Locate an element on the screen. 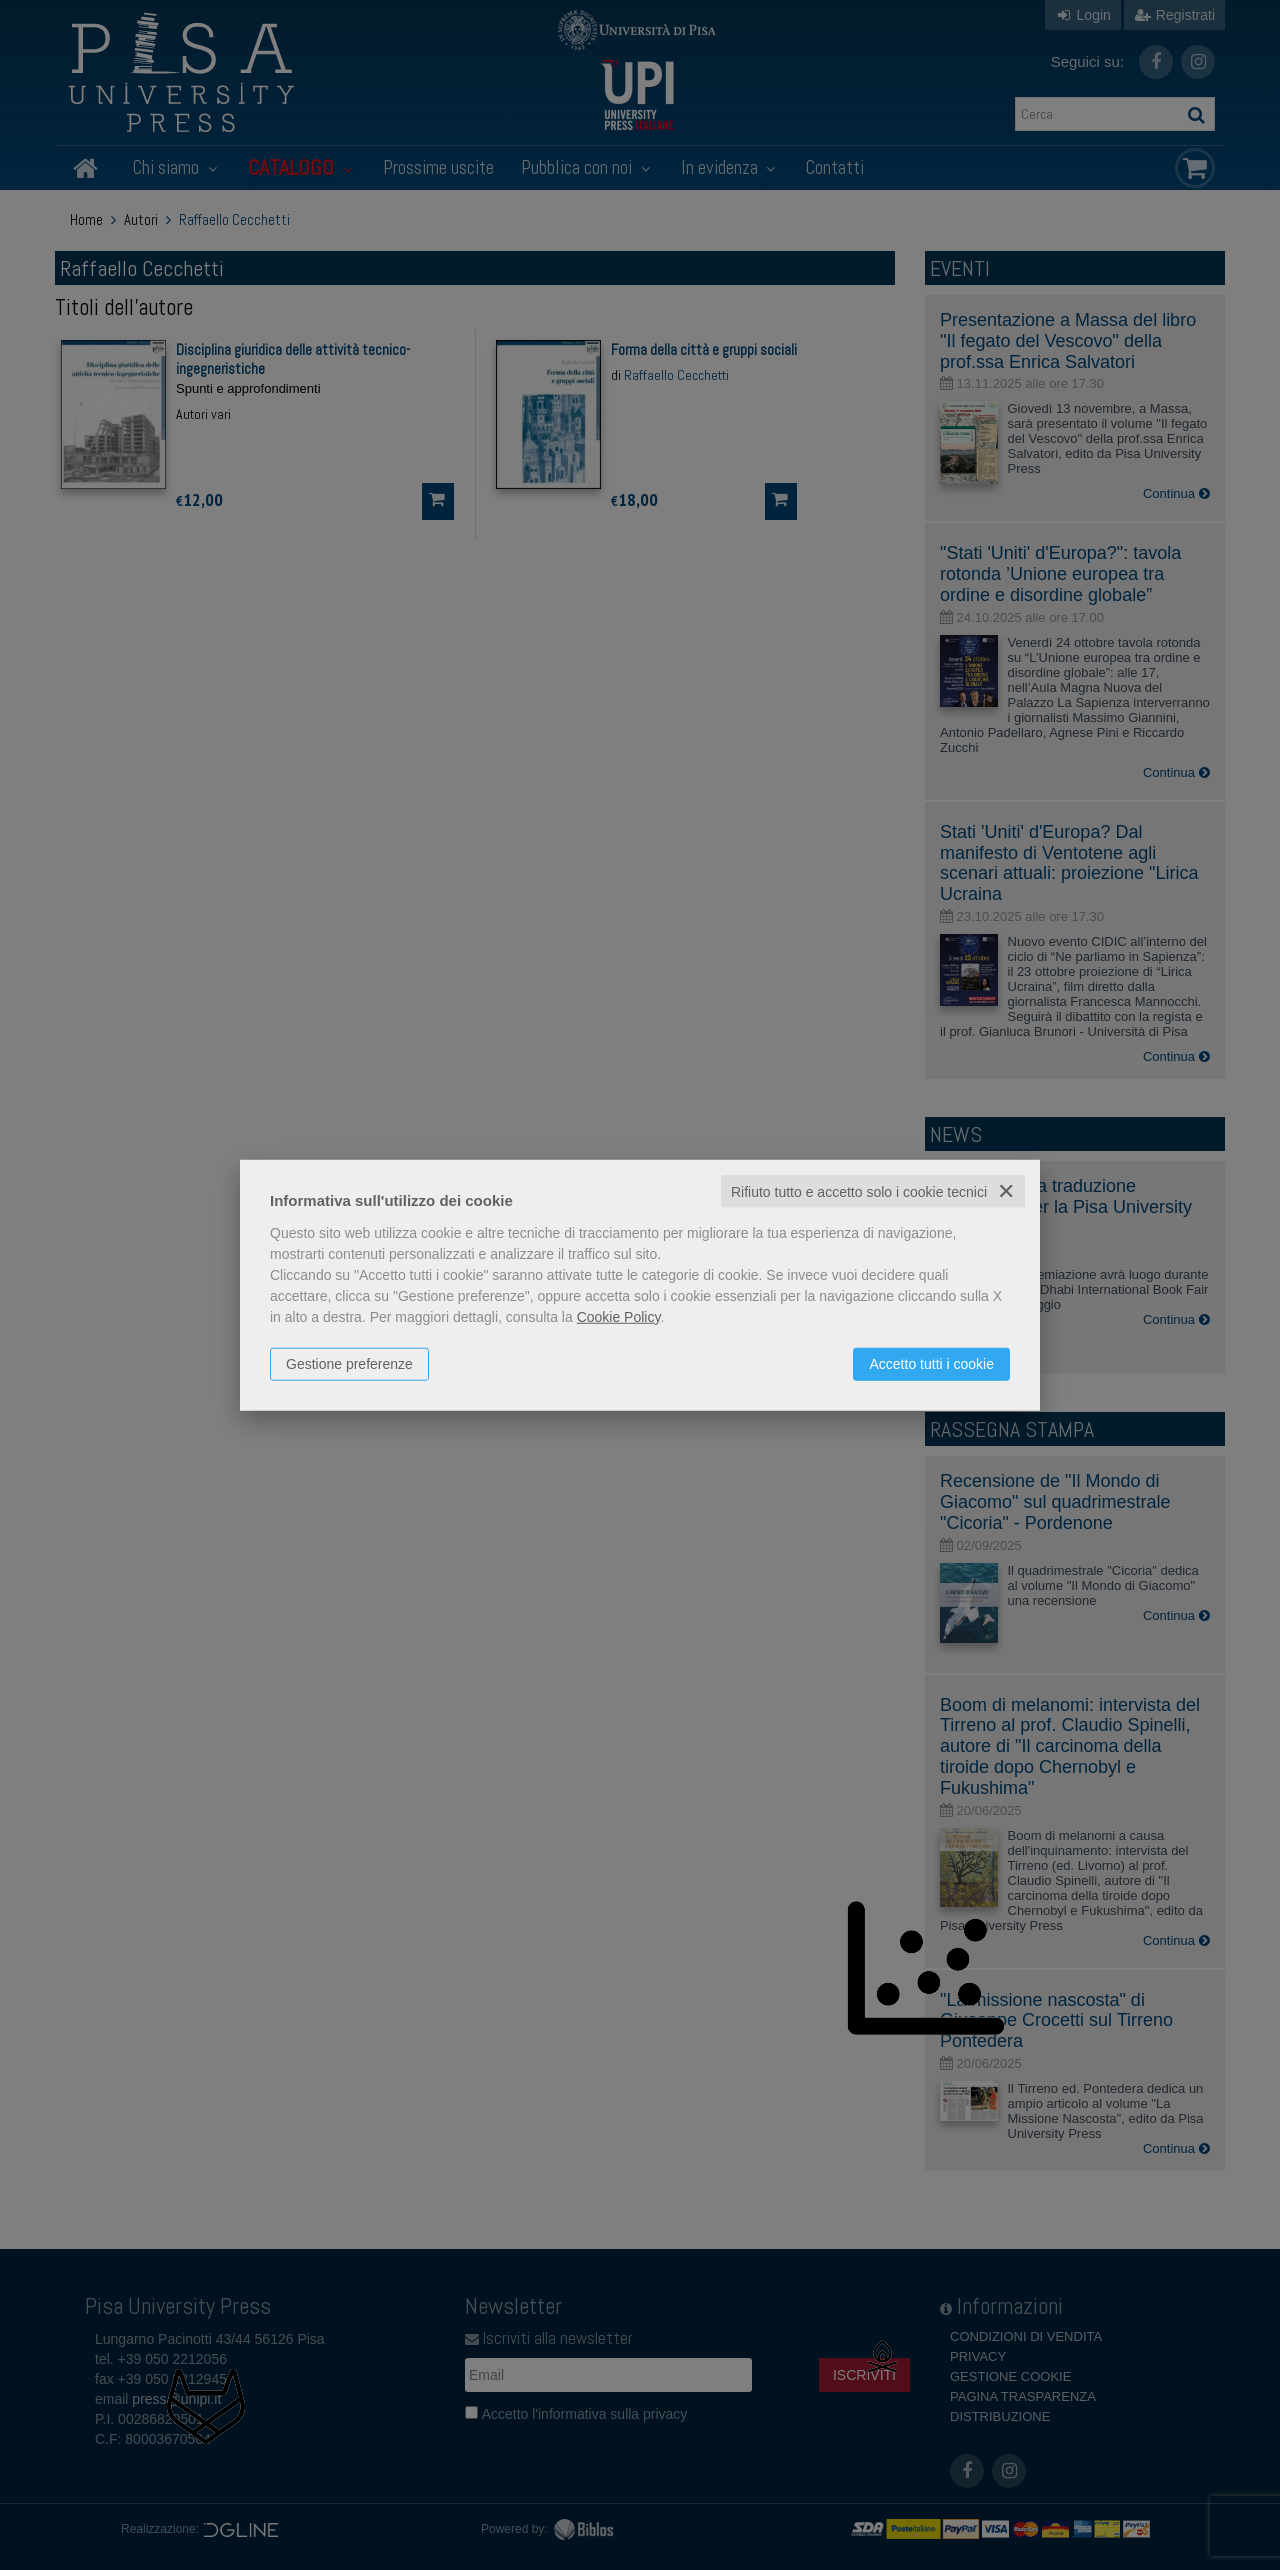 This screenshot has height=2570, width=1280. view scatter plot data visualization is located at coordinates (926, 1968).